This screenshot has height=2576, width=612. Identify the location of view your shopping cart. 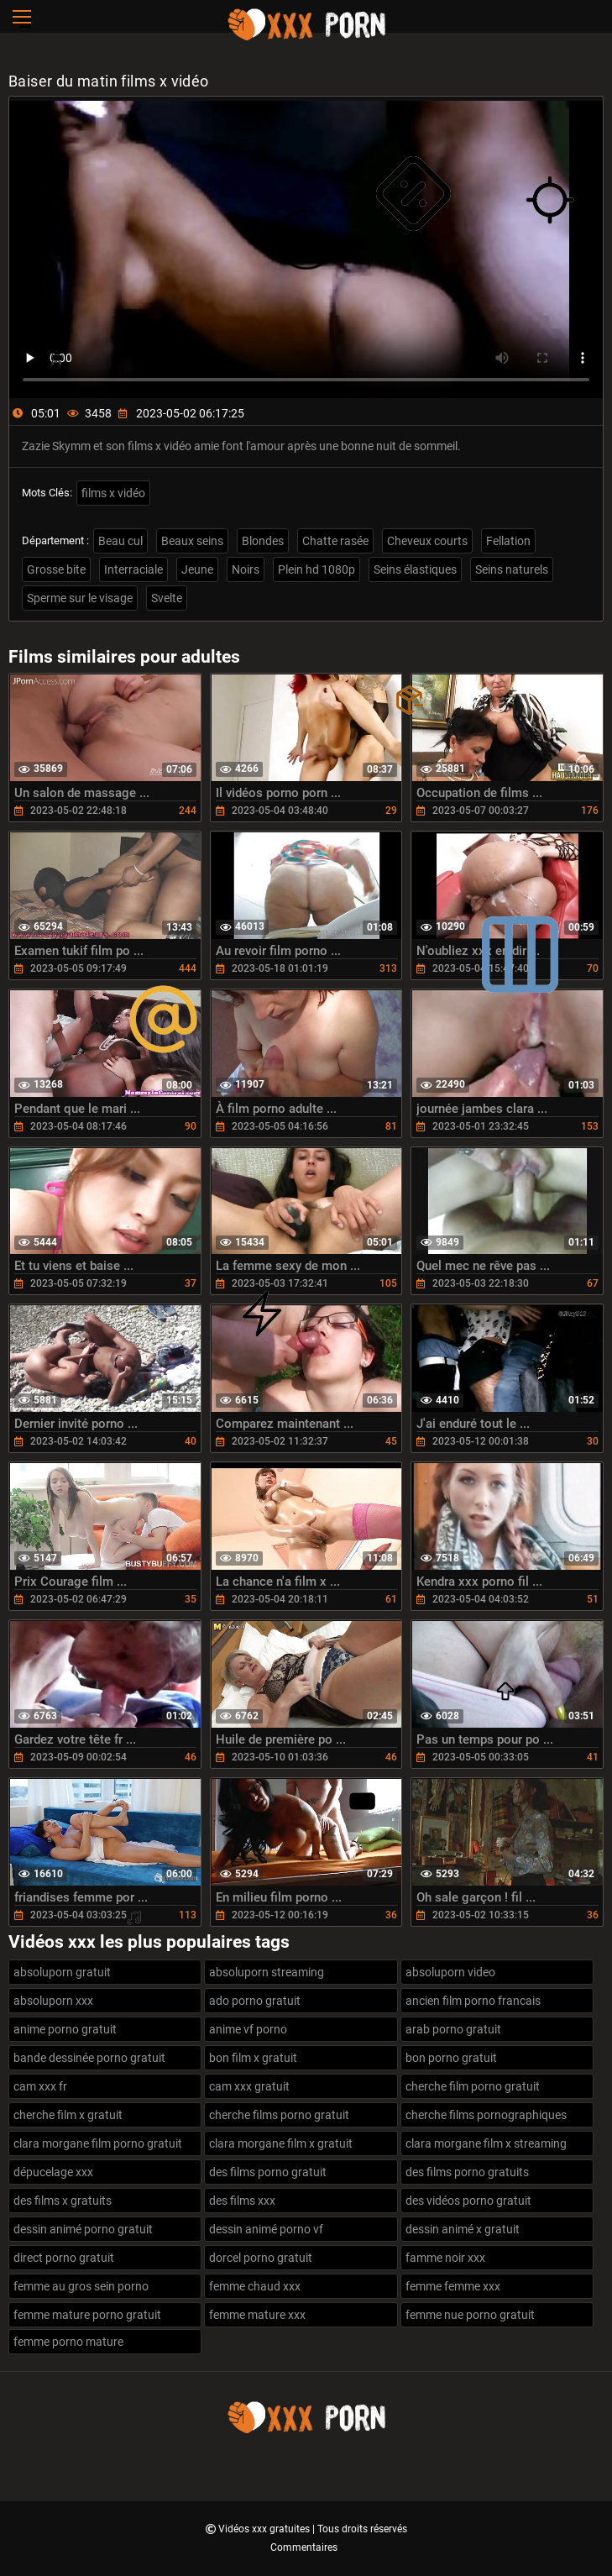
(56, 359).